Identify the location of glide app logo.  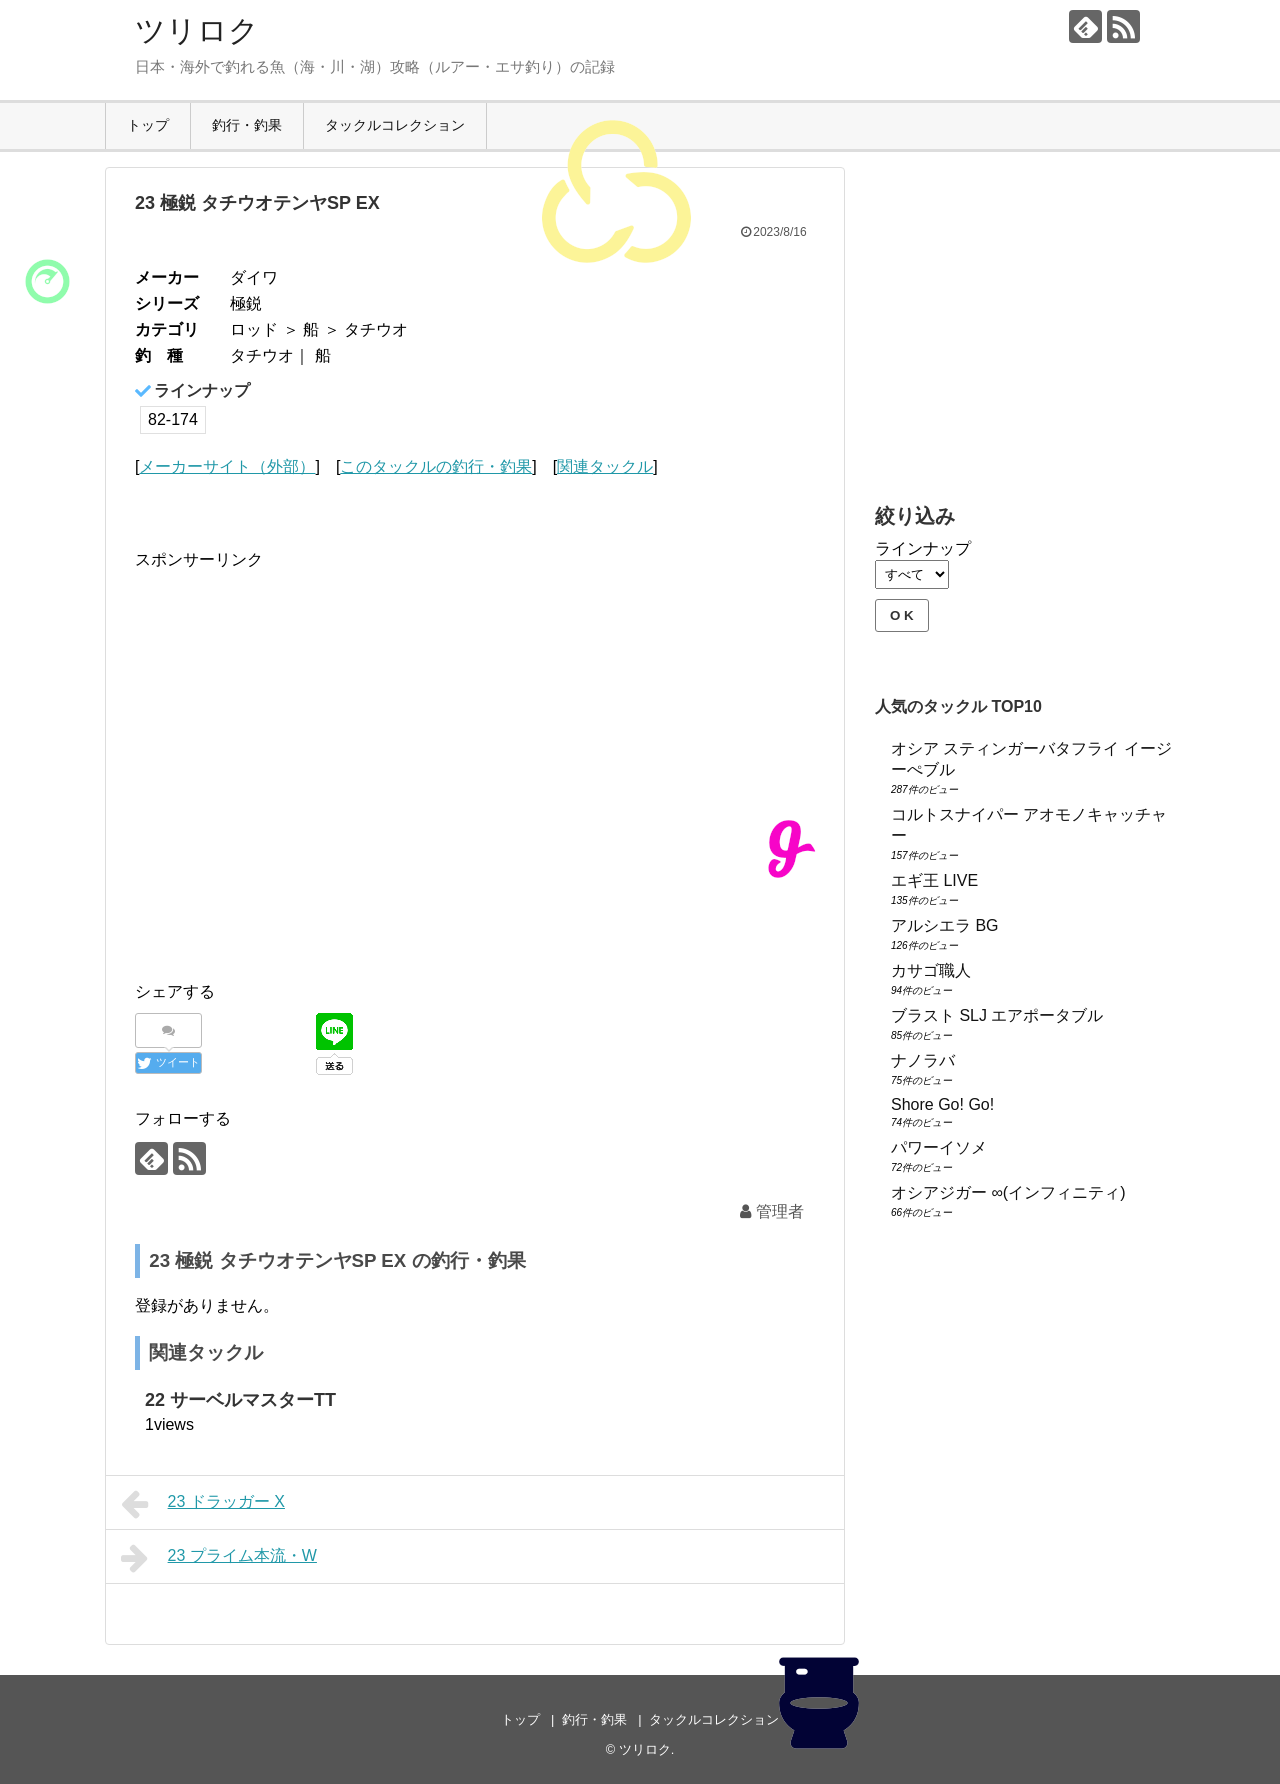
(790, 849).